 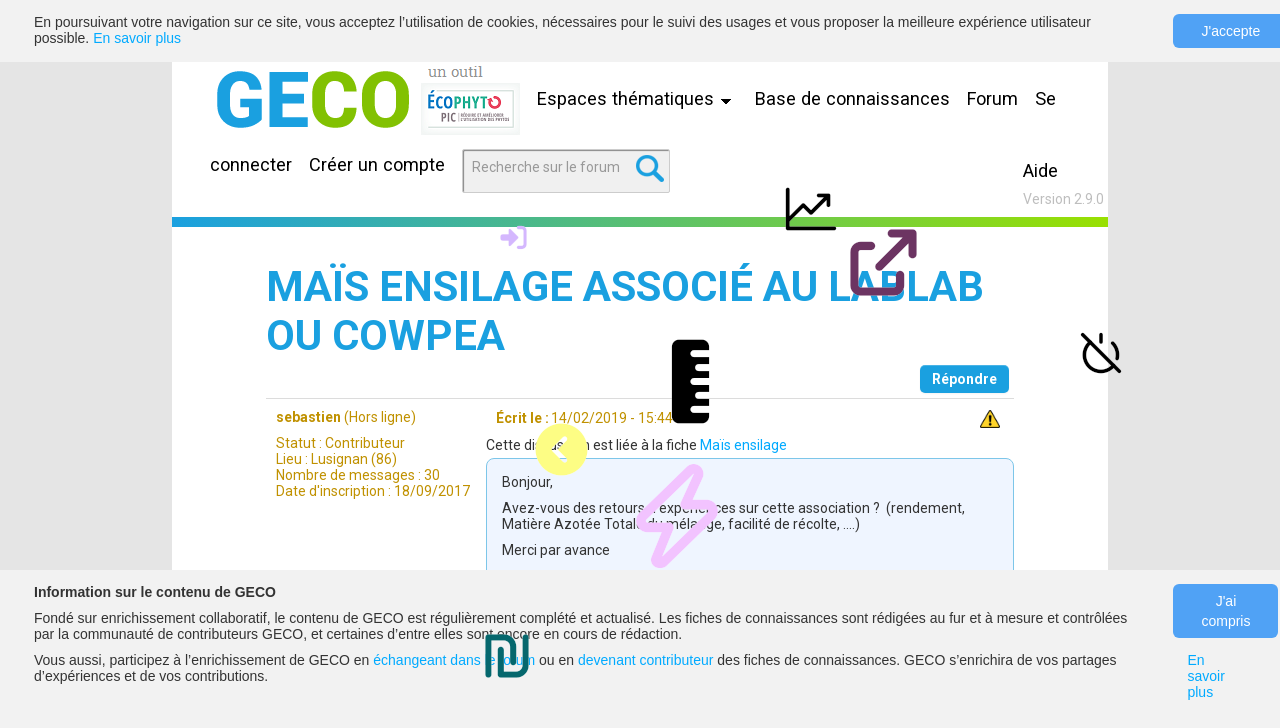 What do you see at coordinates (1101, 353) in the screenshot?
I see `power off or shutdown disabled` at bounding box center [1101, 353].